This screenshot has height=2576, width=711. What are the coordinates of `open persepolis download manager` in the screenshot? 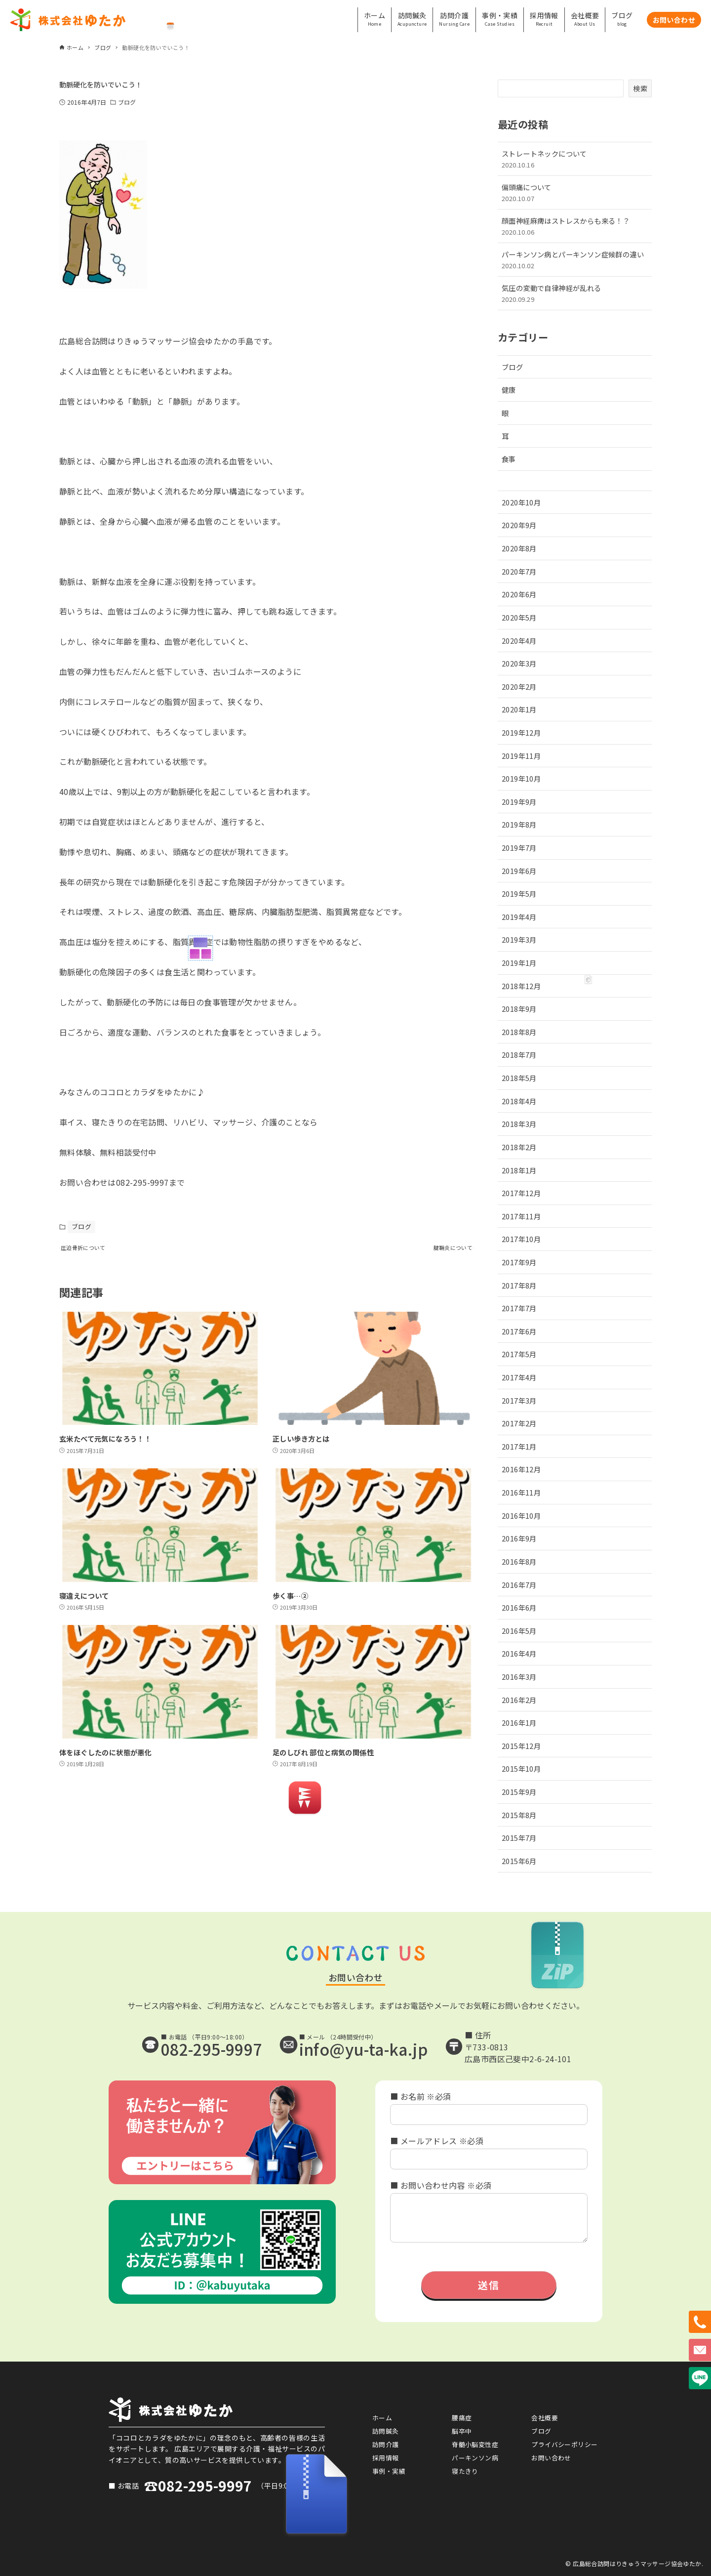 It's located at (305, 1797).